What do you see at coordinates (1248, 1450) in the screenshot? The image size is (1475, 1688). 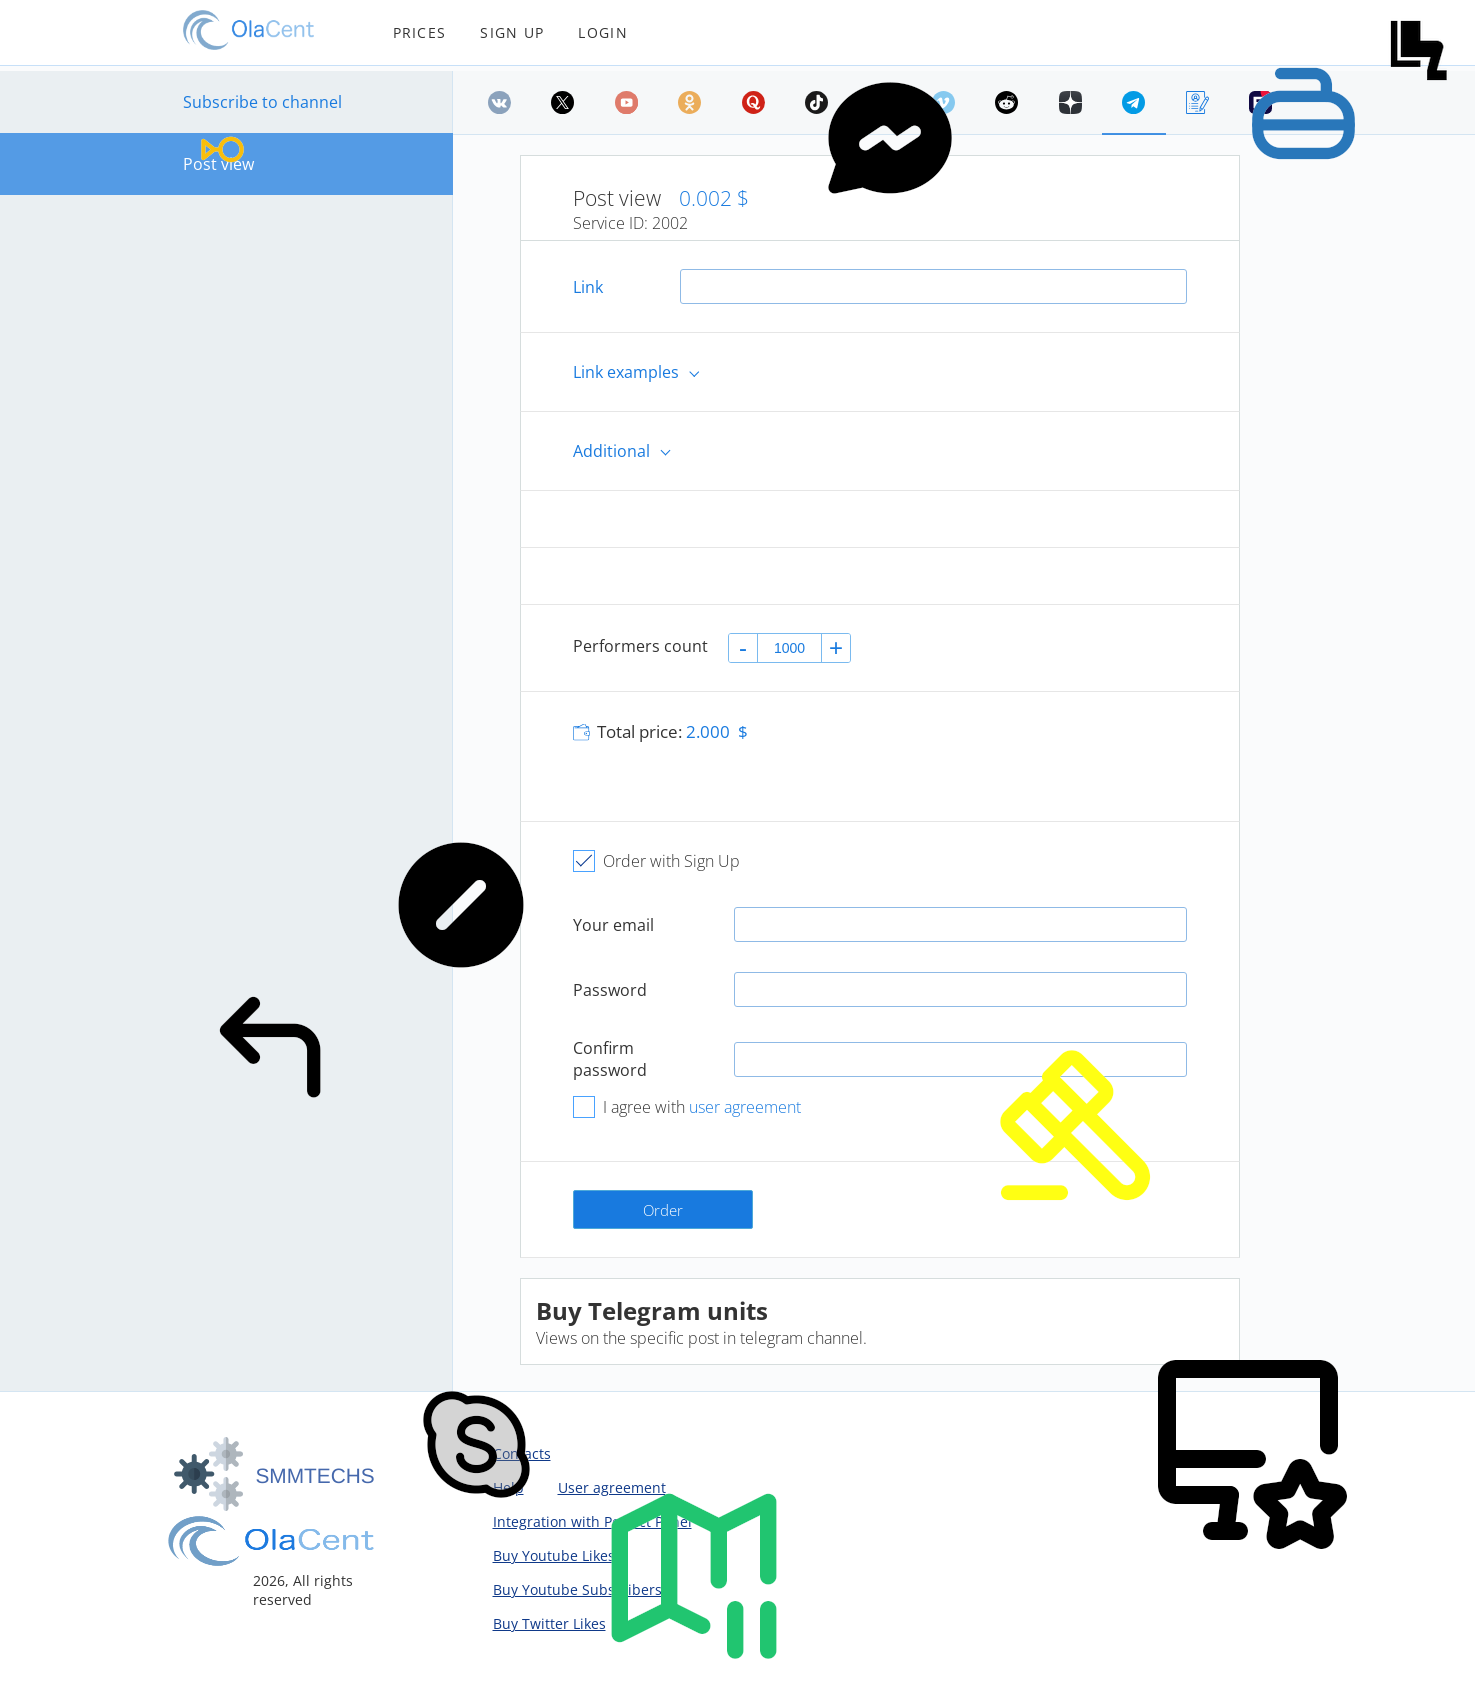 I see `mark this device as a favorite` at bounding box center [1248, 1450].